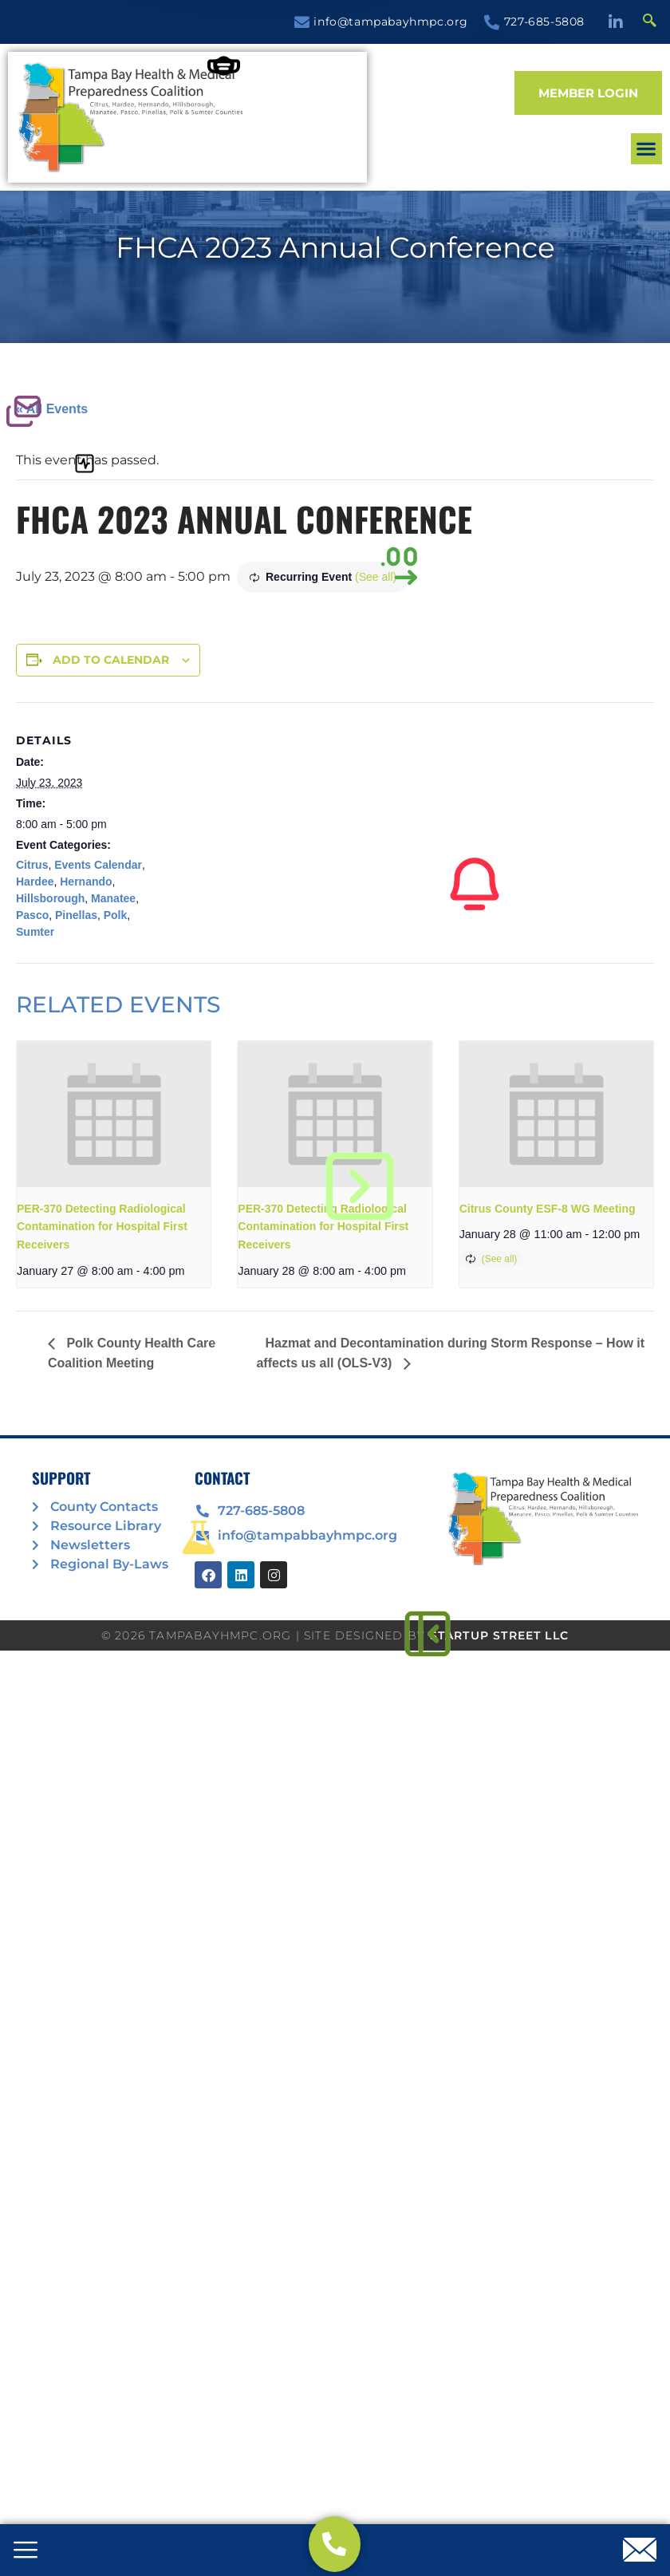 The width and height of the screenshot is (670, 2576). I want to click on indicates face mask required, so click(223, 65).